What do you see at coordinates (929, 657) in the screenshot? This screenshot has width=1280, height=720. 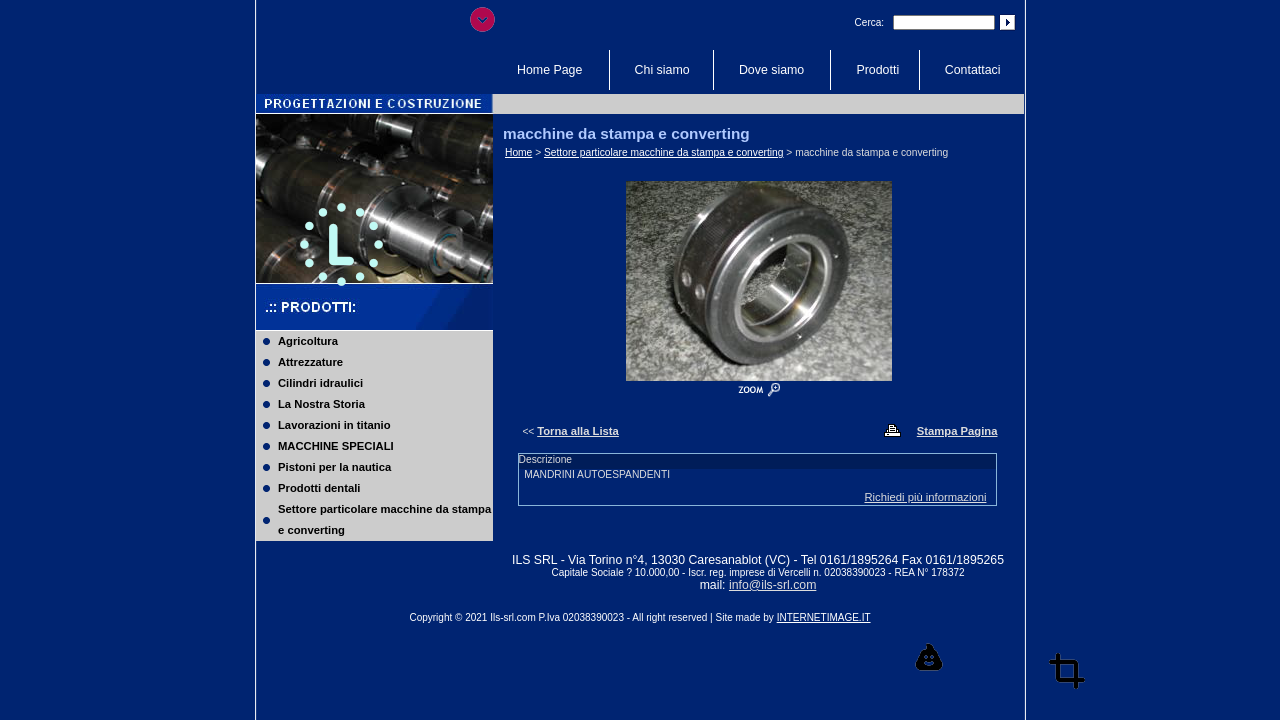 I see `add a poop emoji reaction` at bounding box center [929, 657].